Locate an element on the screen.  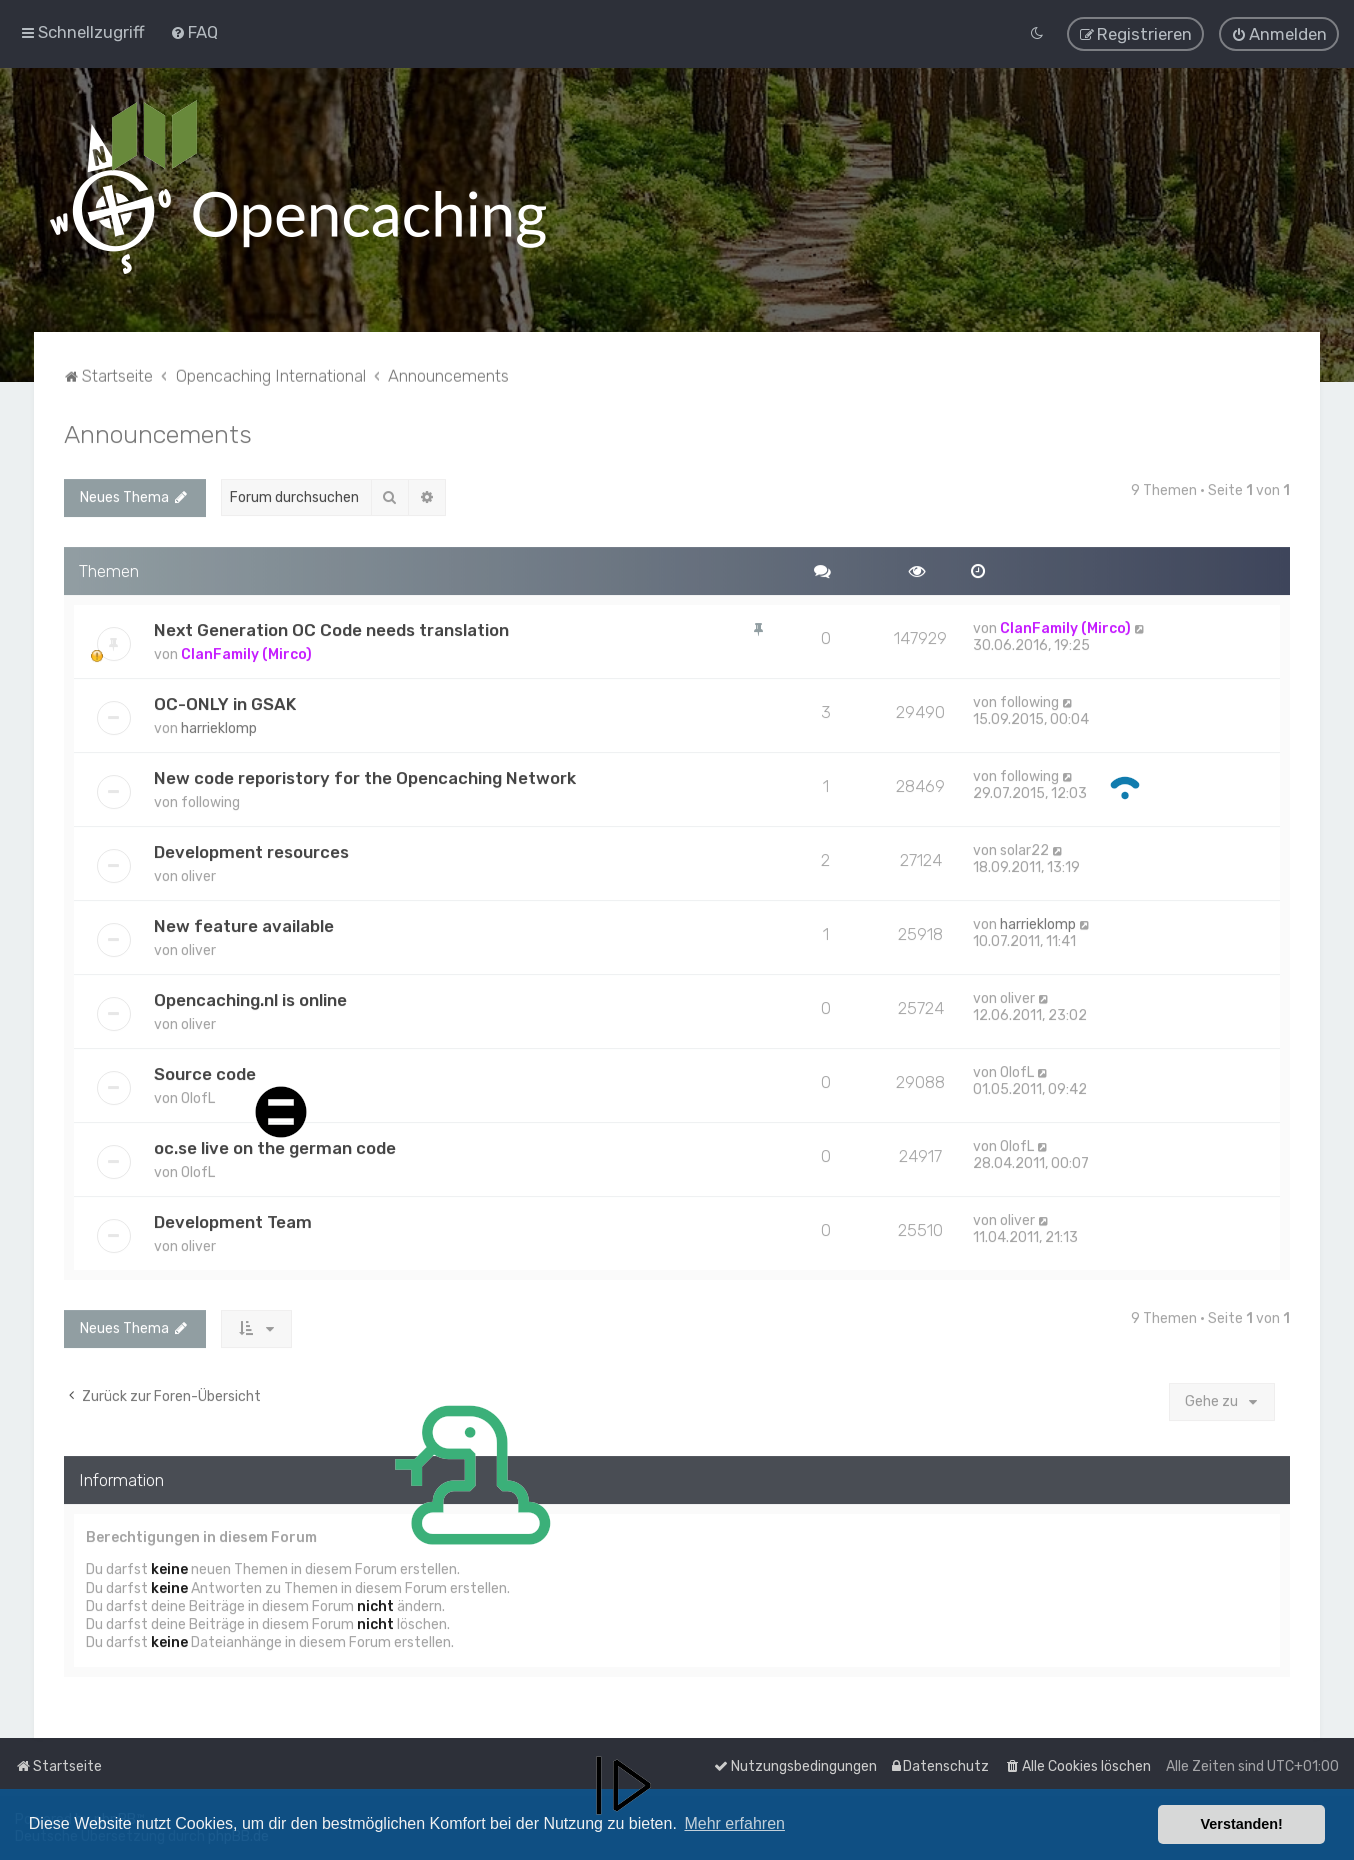
open map view is located at coordinates (154, 135).